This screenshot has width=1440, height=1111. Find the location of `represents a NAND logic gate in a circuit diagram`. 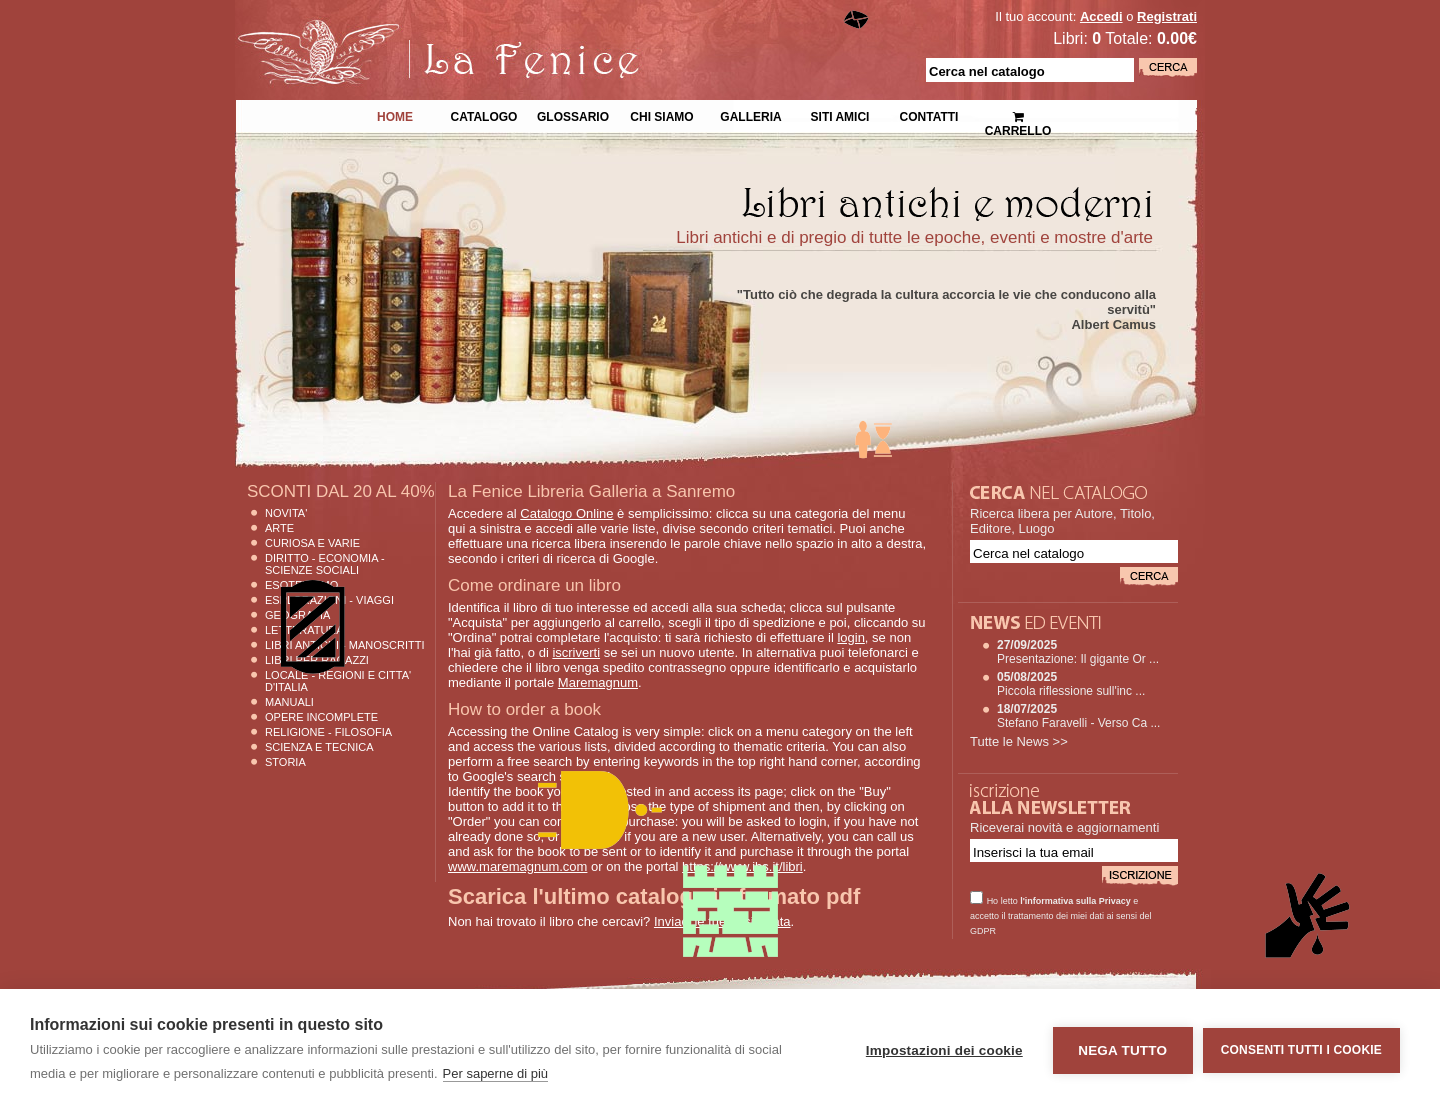

represents a NAND logic gate in a circuit diagram is located at coordinates (600, 810).